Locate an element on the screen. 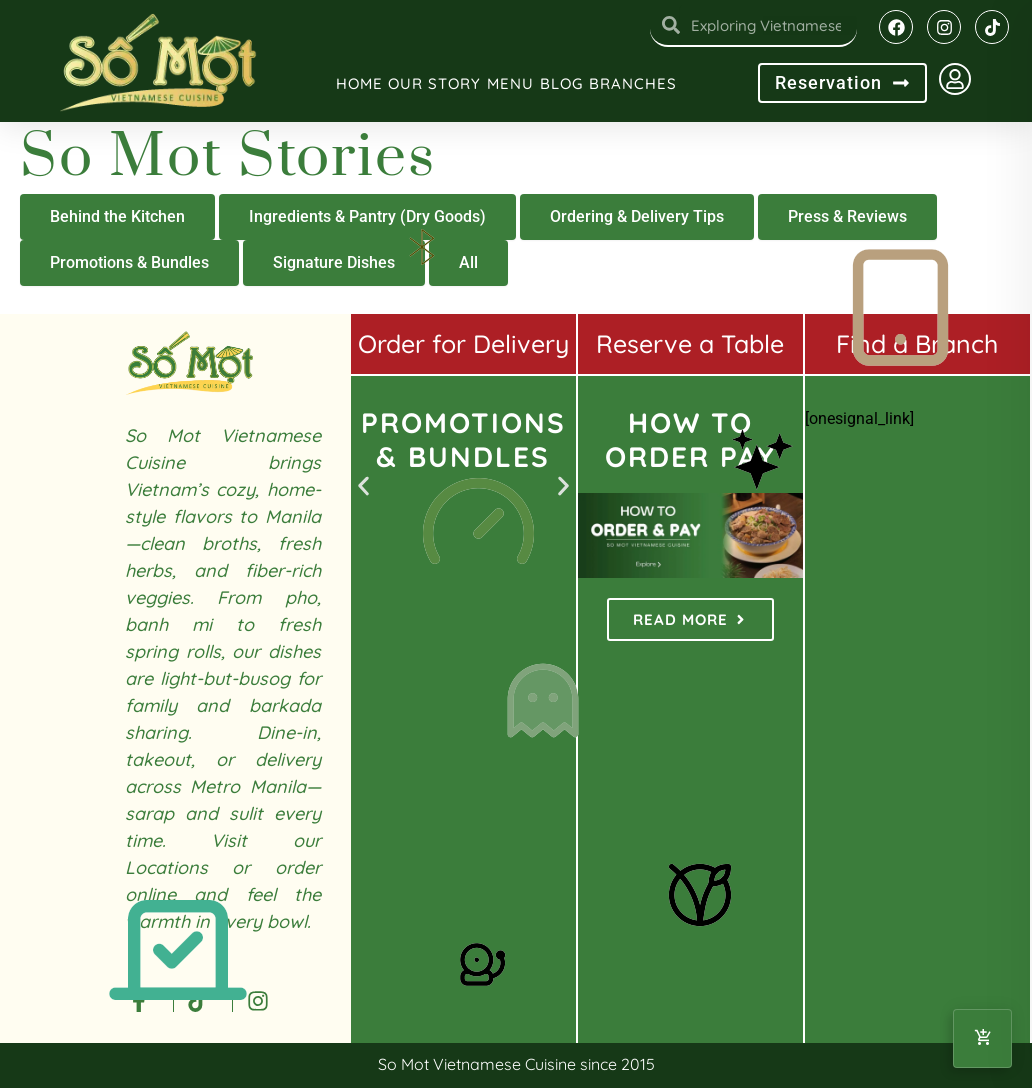 Image resolution: width=1032 pixels, height=1088 pixels. cast your vote or submit a ballot is located at coordinates (178, 950).